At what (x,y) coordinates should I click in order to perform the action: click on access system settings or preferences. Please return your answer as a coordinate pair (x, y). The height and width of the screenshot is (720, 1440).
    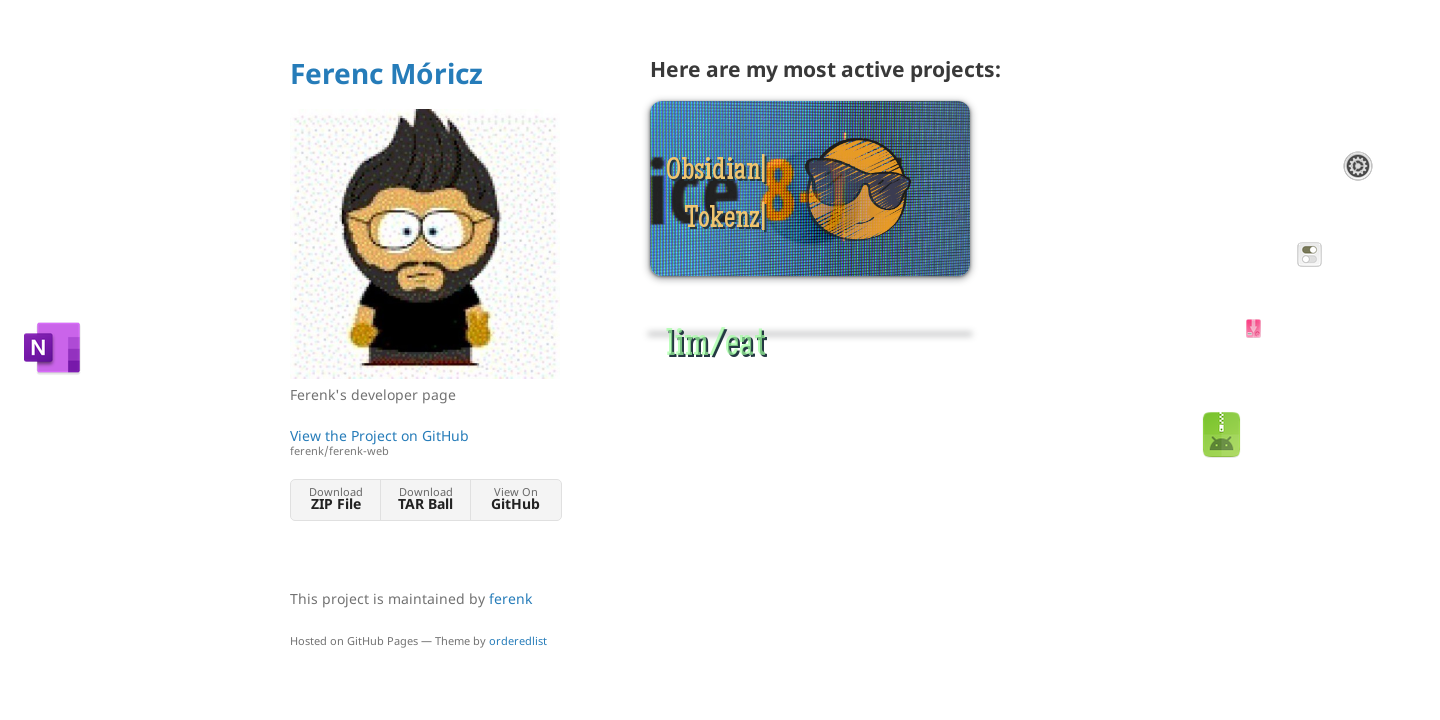
    Looking at the image, I should click on (1309, 254).